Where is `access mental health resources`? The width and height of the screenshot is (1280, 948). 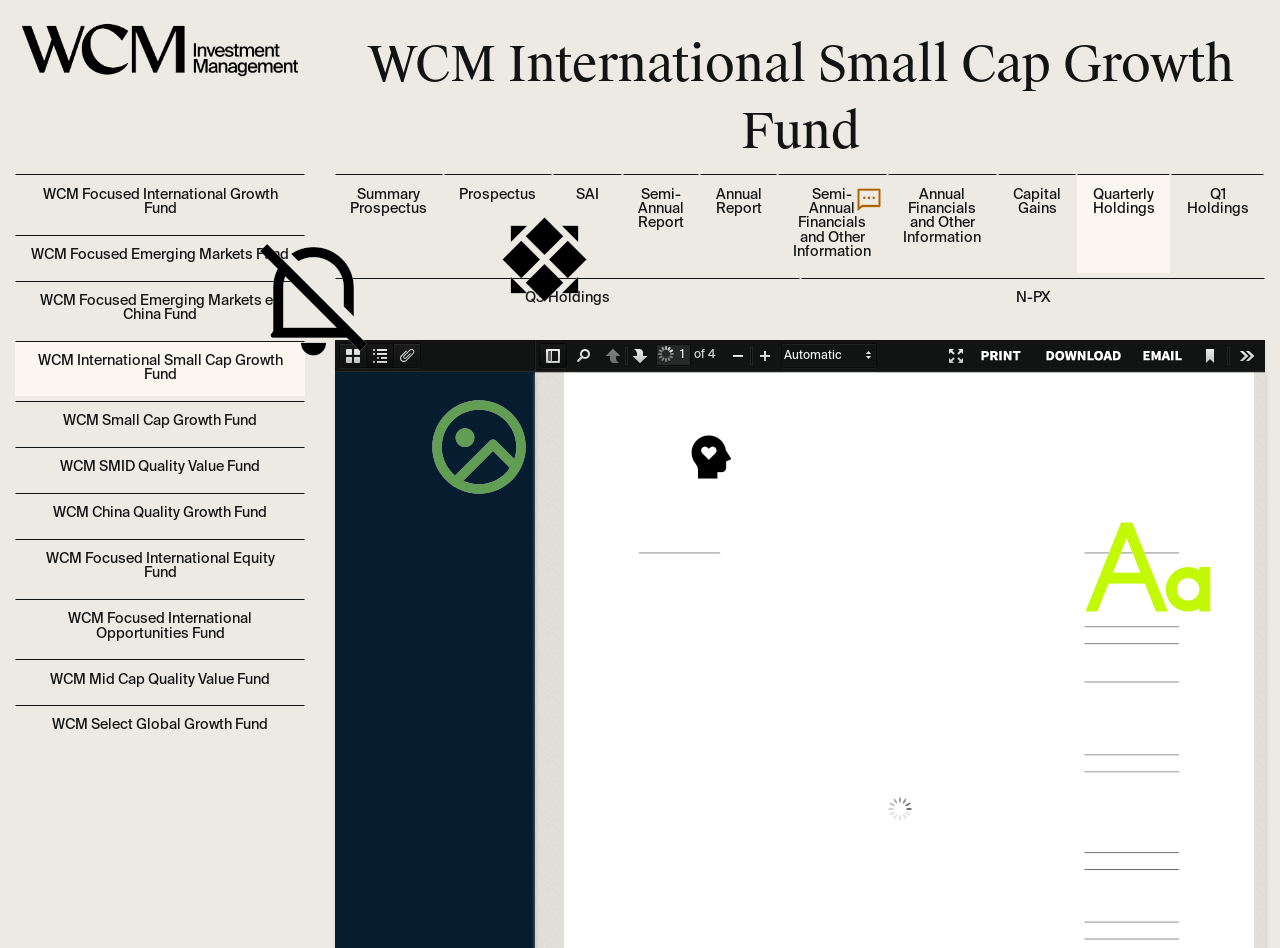
access mental health resources is located at coordinates (711, 457).